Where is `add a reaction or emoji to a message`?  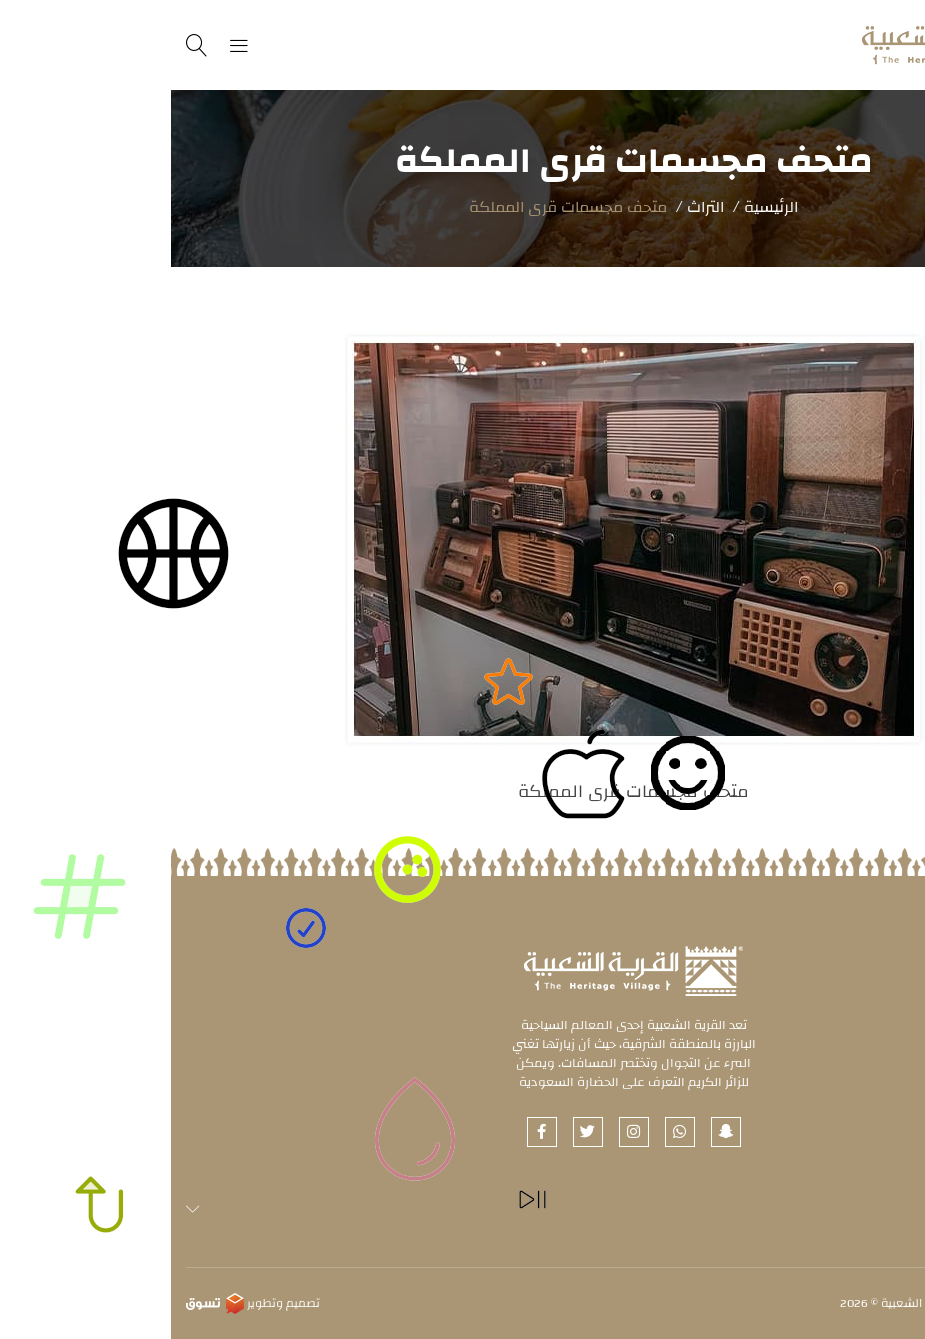
add a reaction or emoji to a message is located at coordinates (688, 773).